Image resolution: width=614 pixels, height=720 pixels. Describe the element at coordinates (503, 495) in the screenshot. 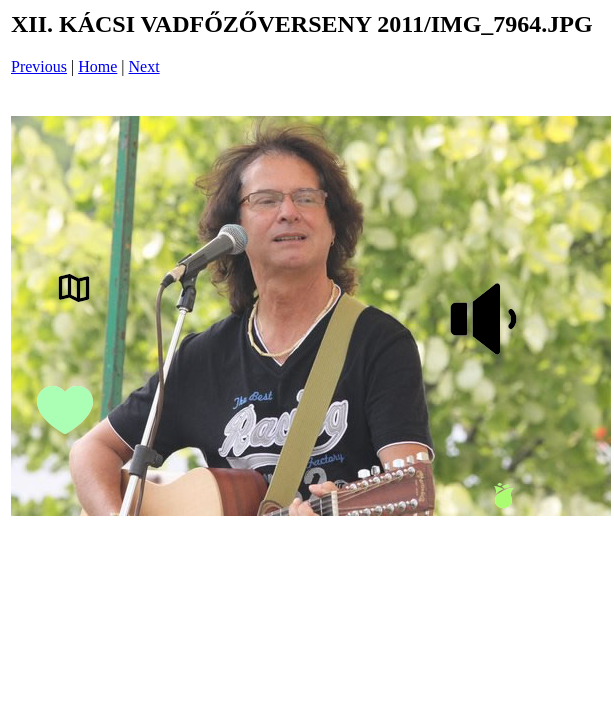

I see `access floral or garden-related features` at that location.